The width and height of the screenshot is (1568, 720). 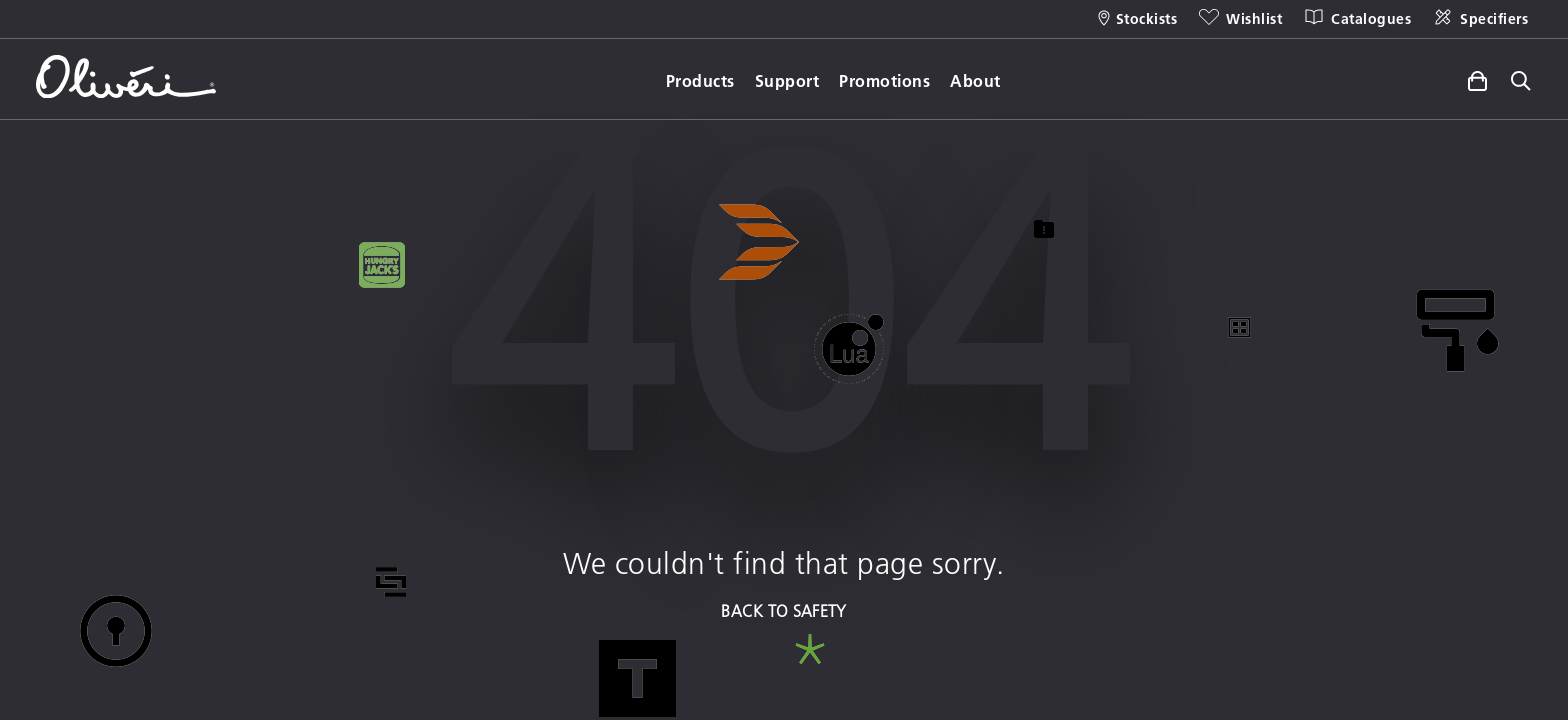 What do you see at coordinates (849, 349) in the screenshot?
I see `lua programming language logo` at bounding box center [849, 349].